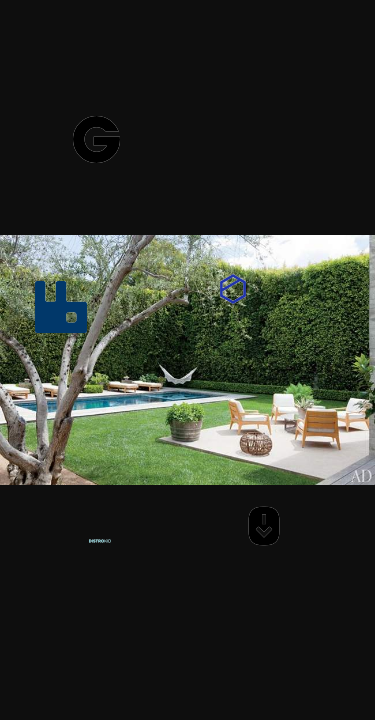  What do you see at coordinates (233, 289) in the screenshot?
I see `open Tresorit secure cloud storage` at bounding box center [233, 289].